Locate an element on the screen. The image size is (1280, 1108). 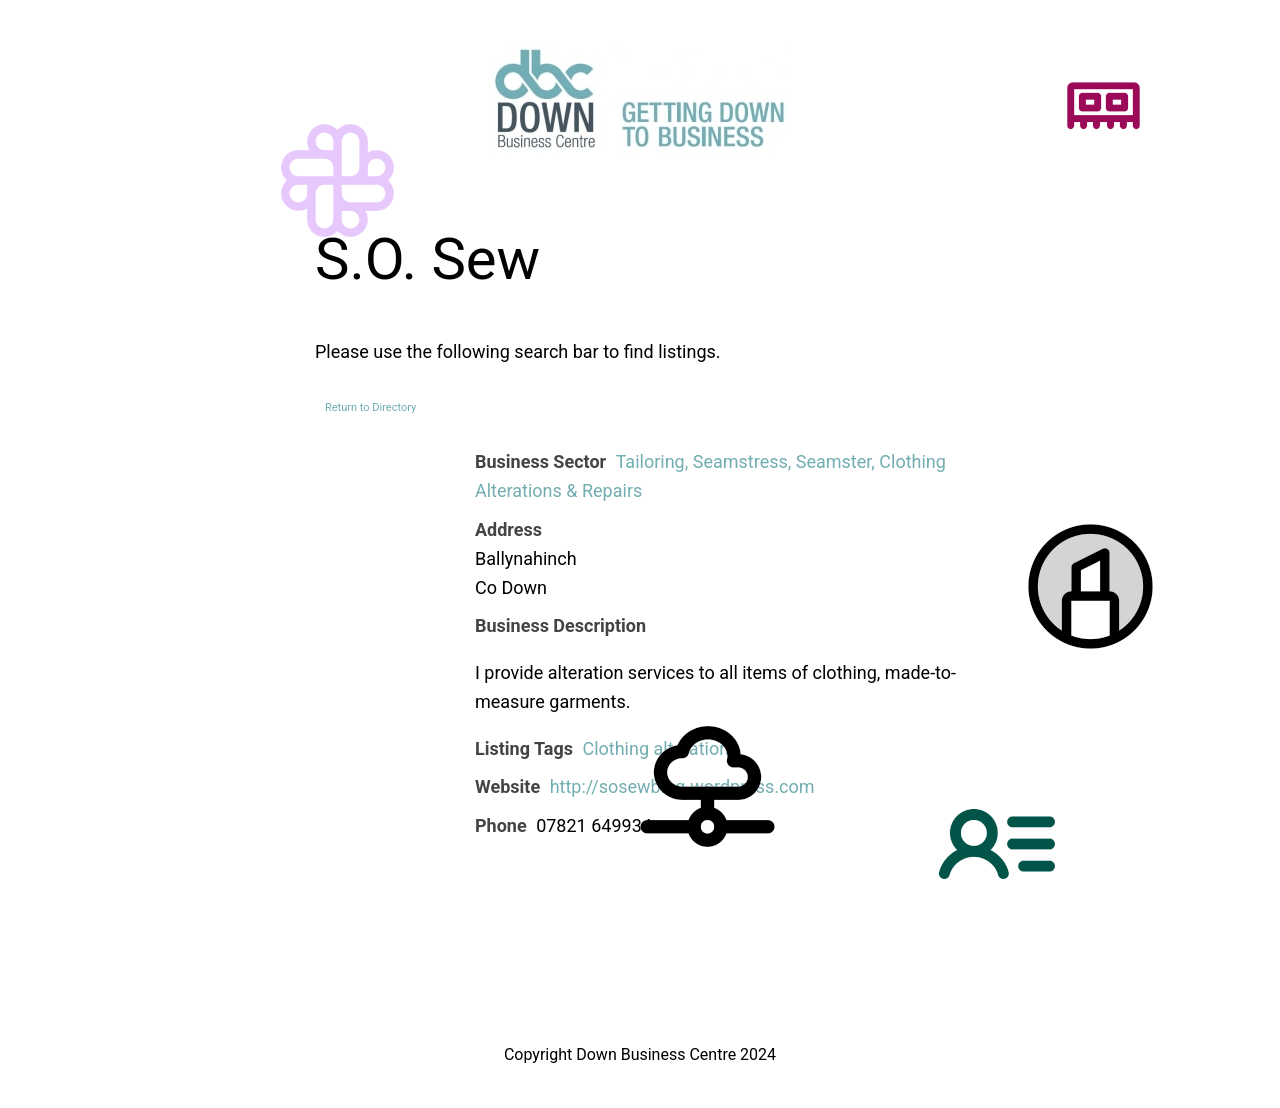
view device memory or RAM usage is located at coordinates (1103, 104).